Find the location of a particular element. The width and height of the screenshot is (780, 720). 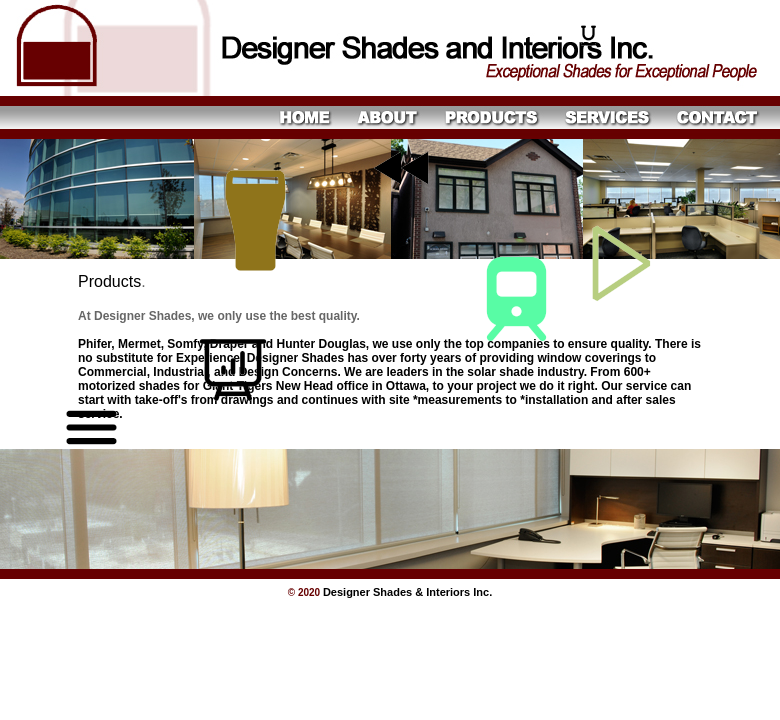

start or resume playback is located at coordinates (622, 261).